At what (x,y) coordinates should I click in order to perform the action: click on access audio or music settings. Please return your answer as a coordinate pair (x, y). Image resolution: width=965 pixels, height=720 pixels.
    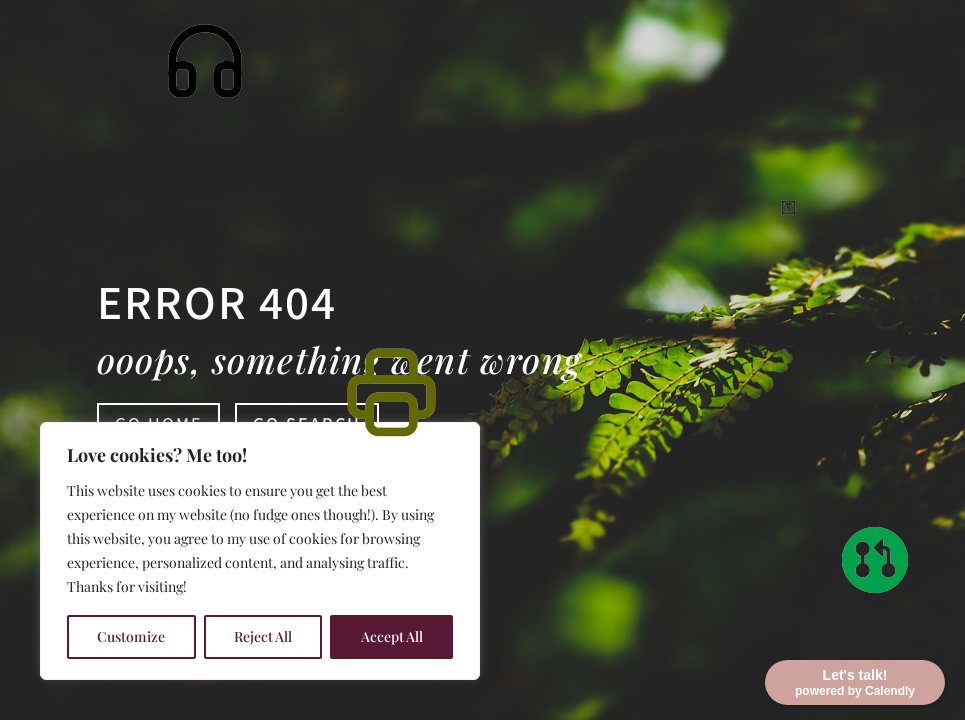
    Looking at the image, I should click on (205, 61).